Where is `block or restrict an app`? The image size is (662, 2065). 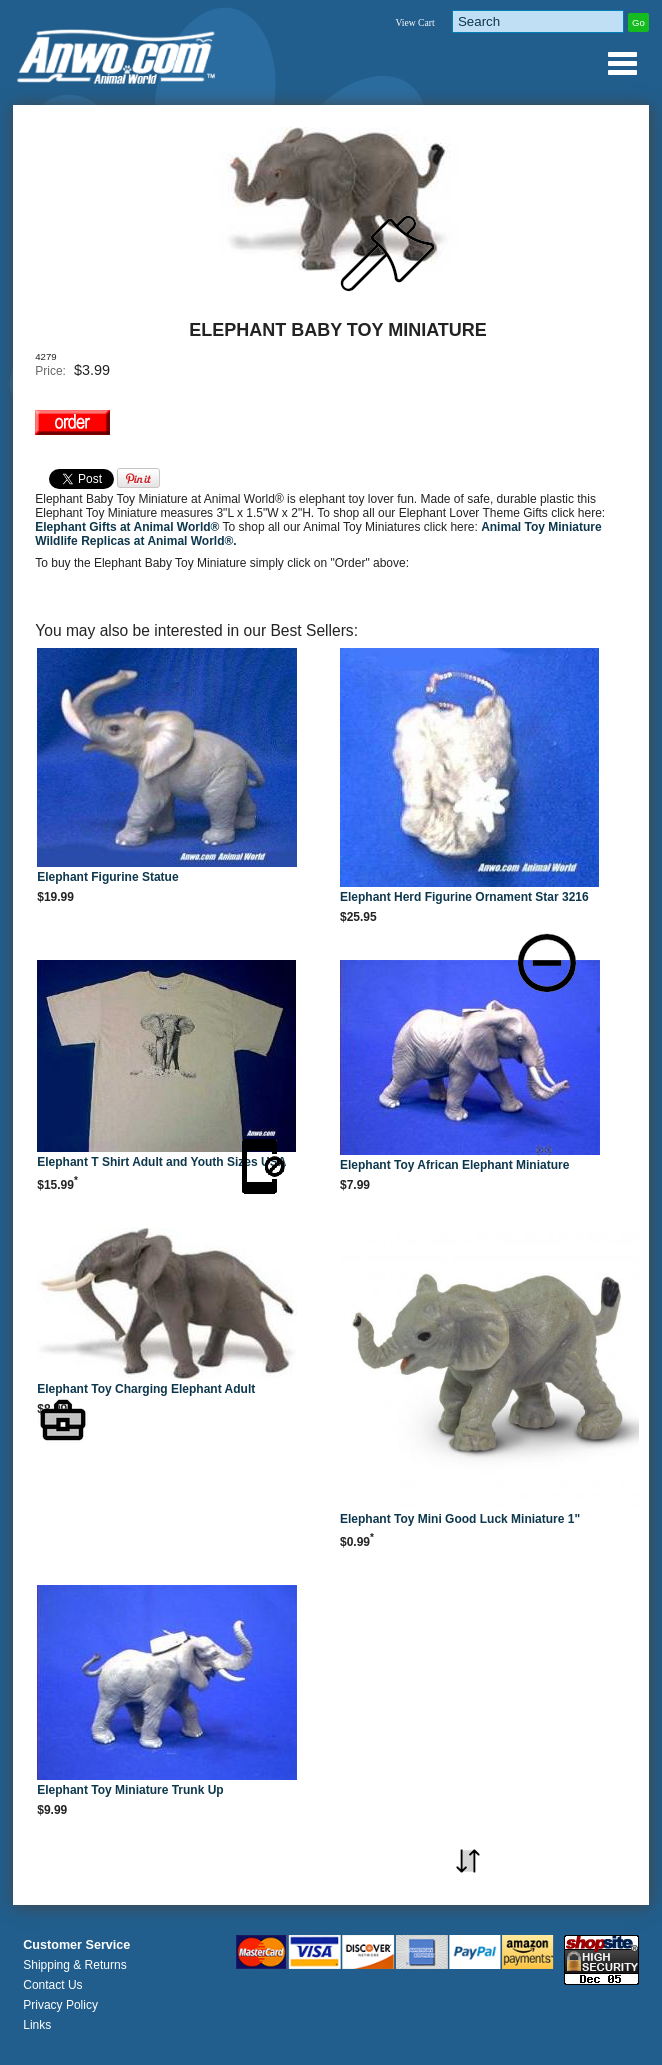
block or restrict an app is located at coordinates (259, 1166).